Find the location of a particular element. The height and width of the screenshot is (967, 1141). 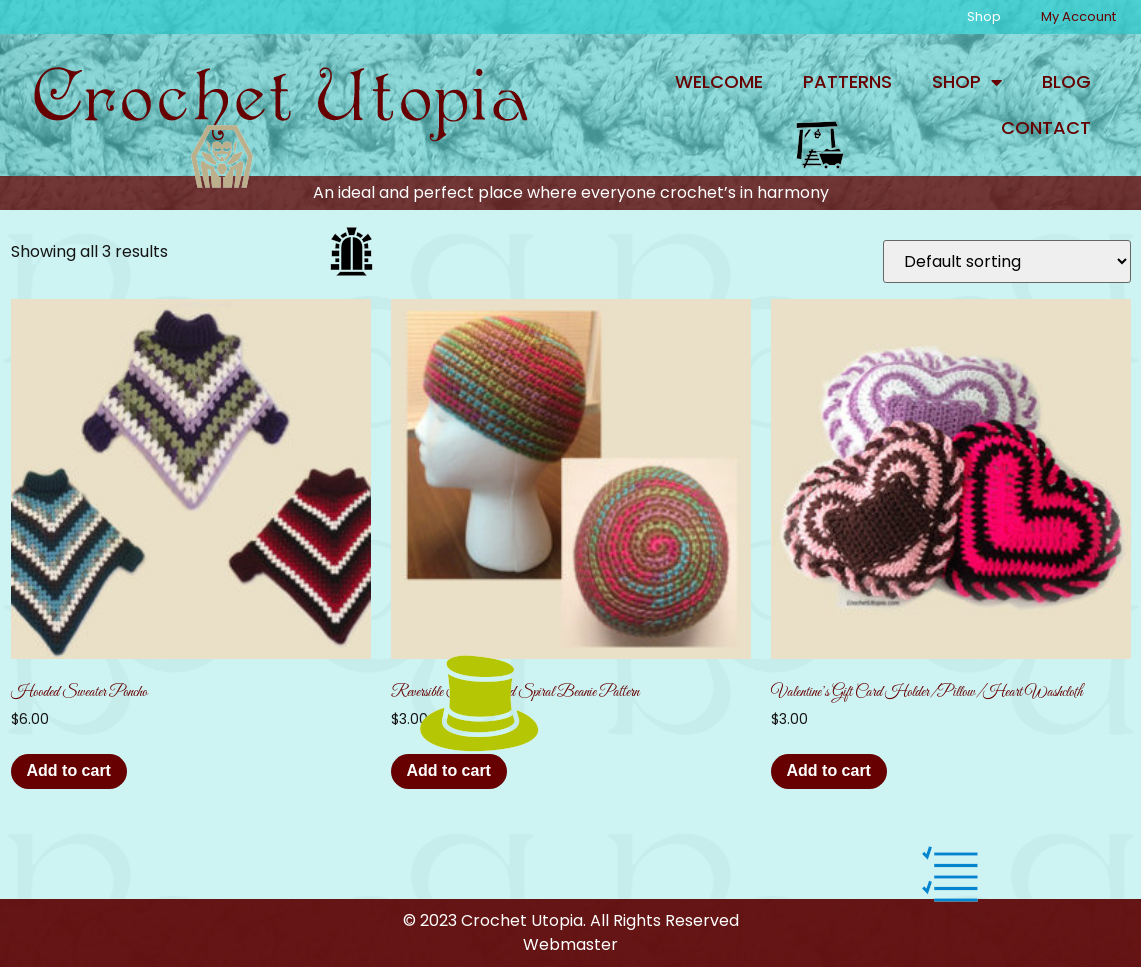

enter a new room or area in a game is located at coordinates (351, 251).